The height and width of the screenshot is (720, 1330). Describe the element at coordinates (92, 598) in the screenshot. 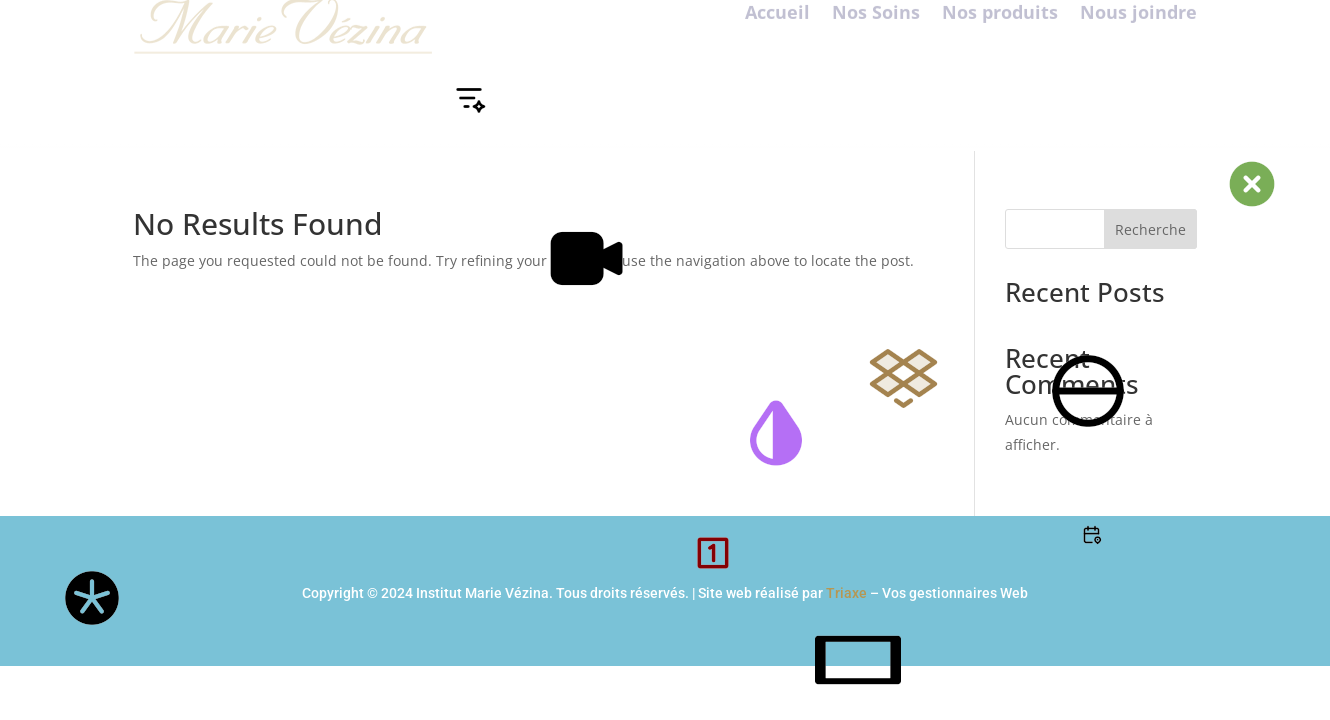

I see `indicates a required field in a form` at that location.